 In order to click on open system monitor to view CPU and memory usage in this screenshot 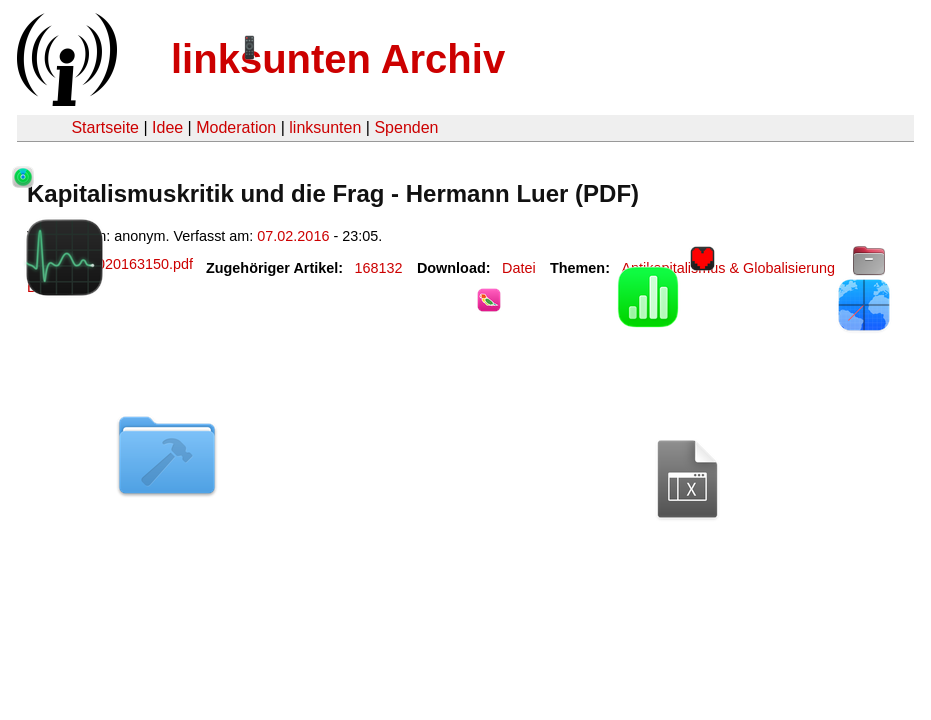, I will do `click(64, 257)`.